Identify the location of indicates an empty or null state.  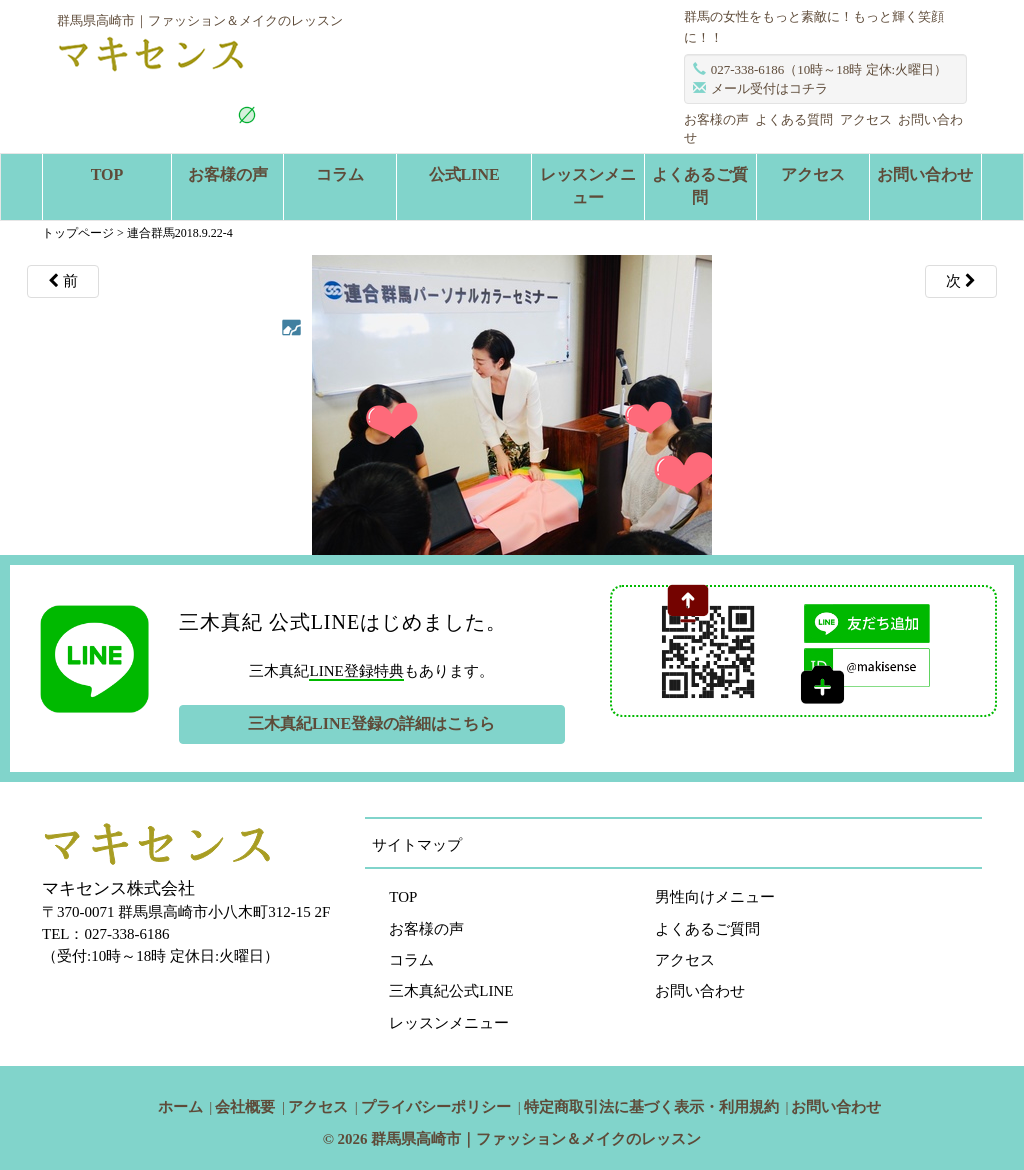
(247, 115).